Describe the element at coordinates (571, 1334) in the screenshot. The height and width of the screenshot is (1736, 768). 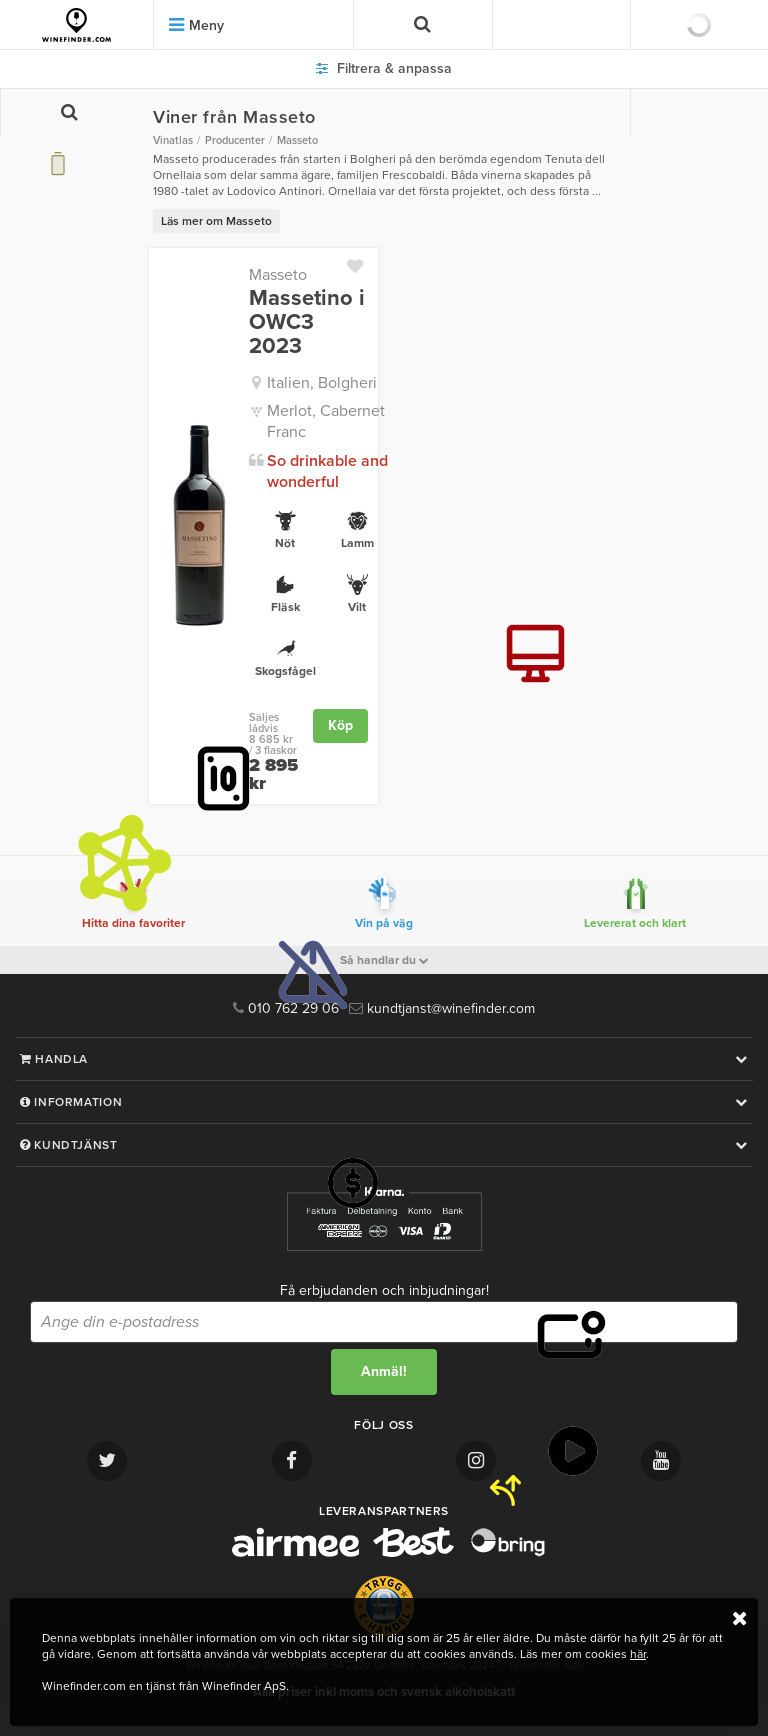
I see `access phone camera settings` at that location.